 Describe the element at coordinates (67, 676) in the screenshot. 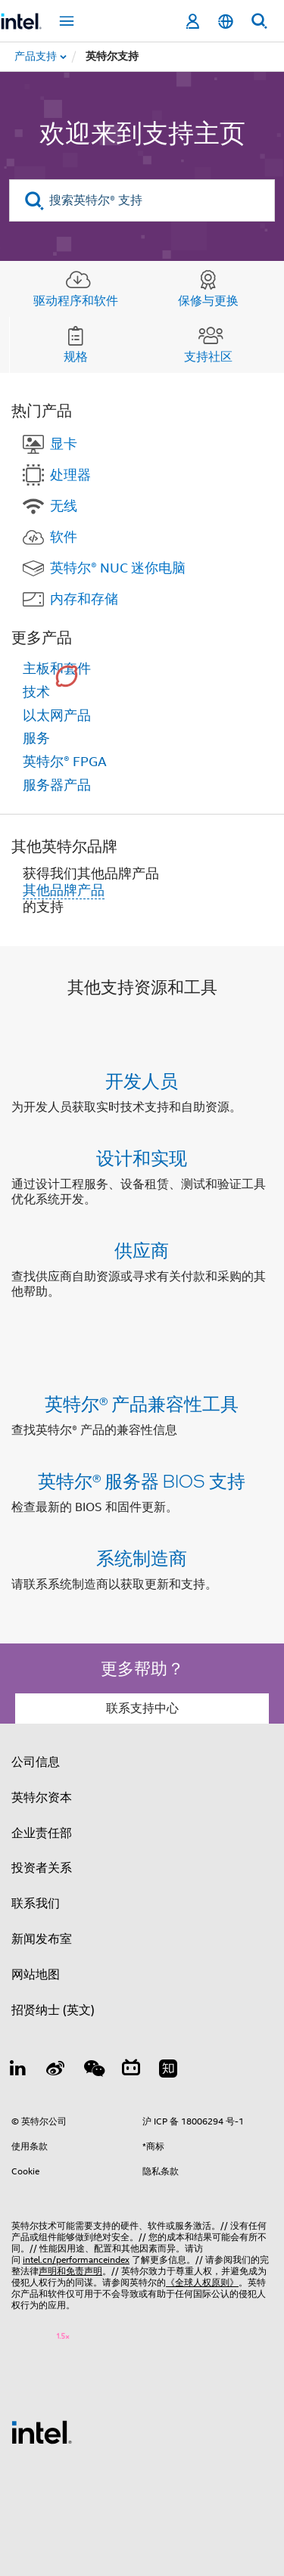

I see `indicates citrus or lemon flavor` at that location.